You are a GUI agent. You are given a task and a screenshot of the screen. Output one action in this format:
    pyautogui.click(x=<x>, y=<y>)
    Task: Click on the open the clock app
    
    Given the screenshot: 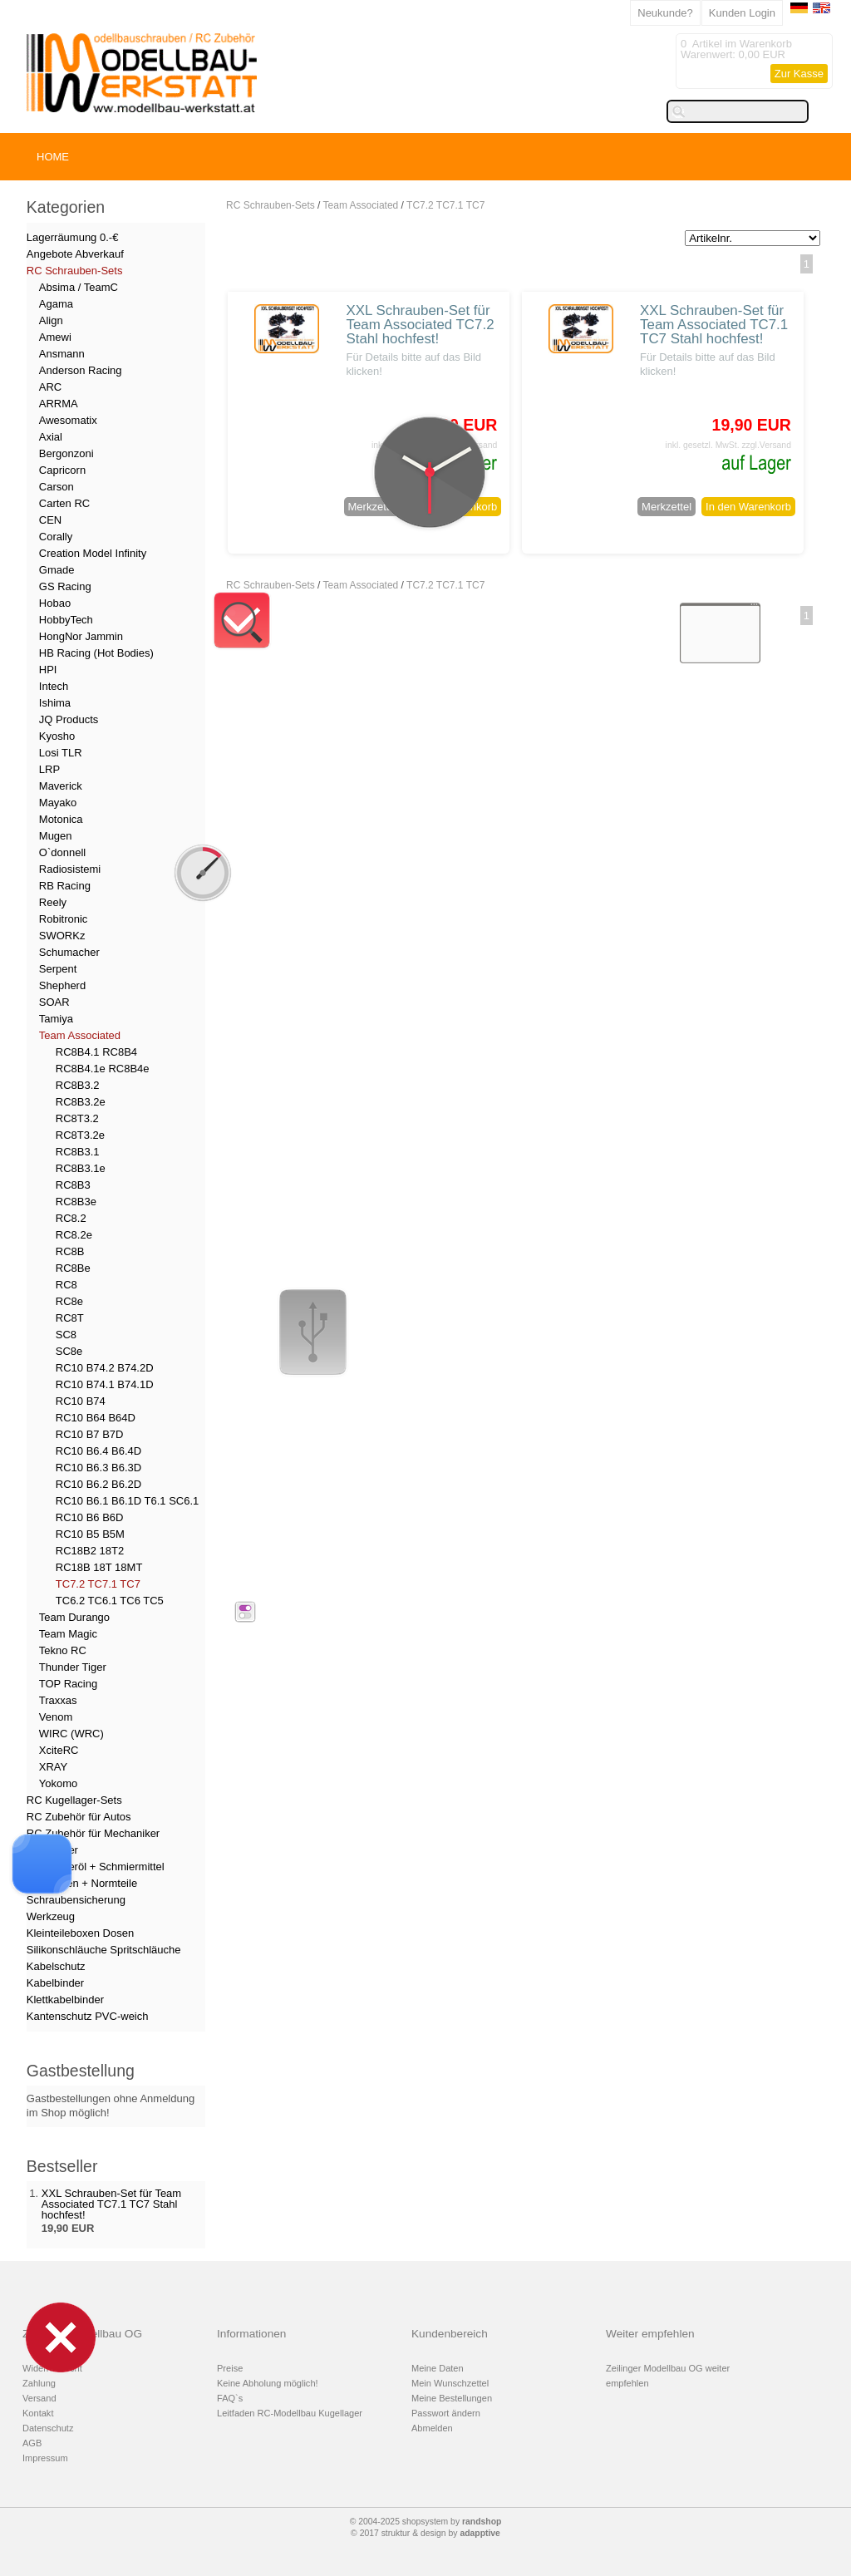 What is the action you would take?
    pyautogui.click(x=430, y=472)
    